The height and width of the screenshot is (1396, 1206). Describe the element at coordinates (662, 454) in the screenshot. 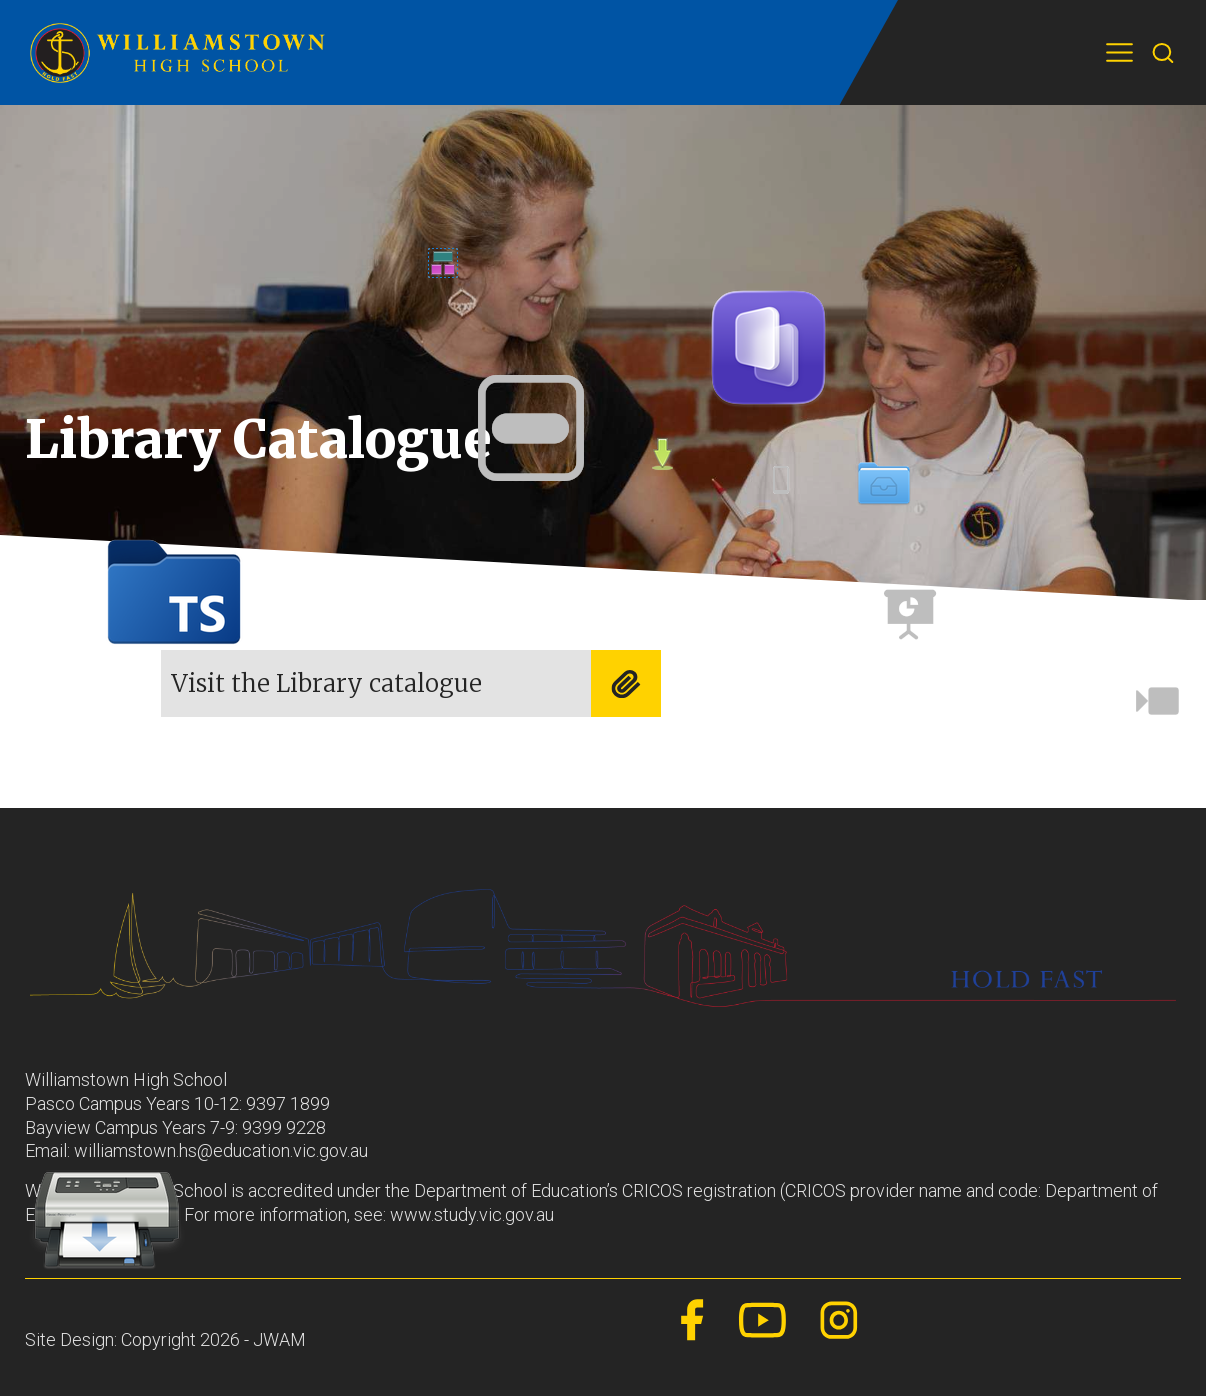

I see `save the current file` at that location.